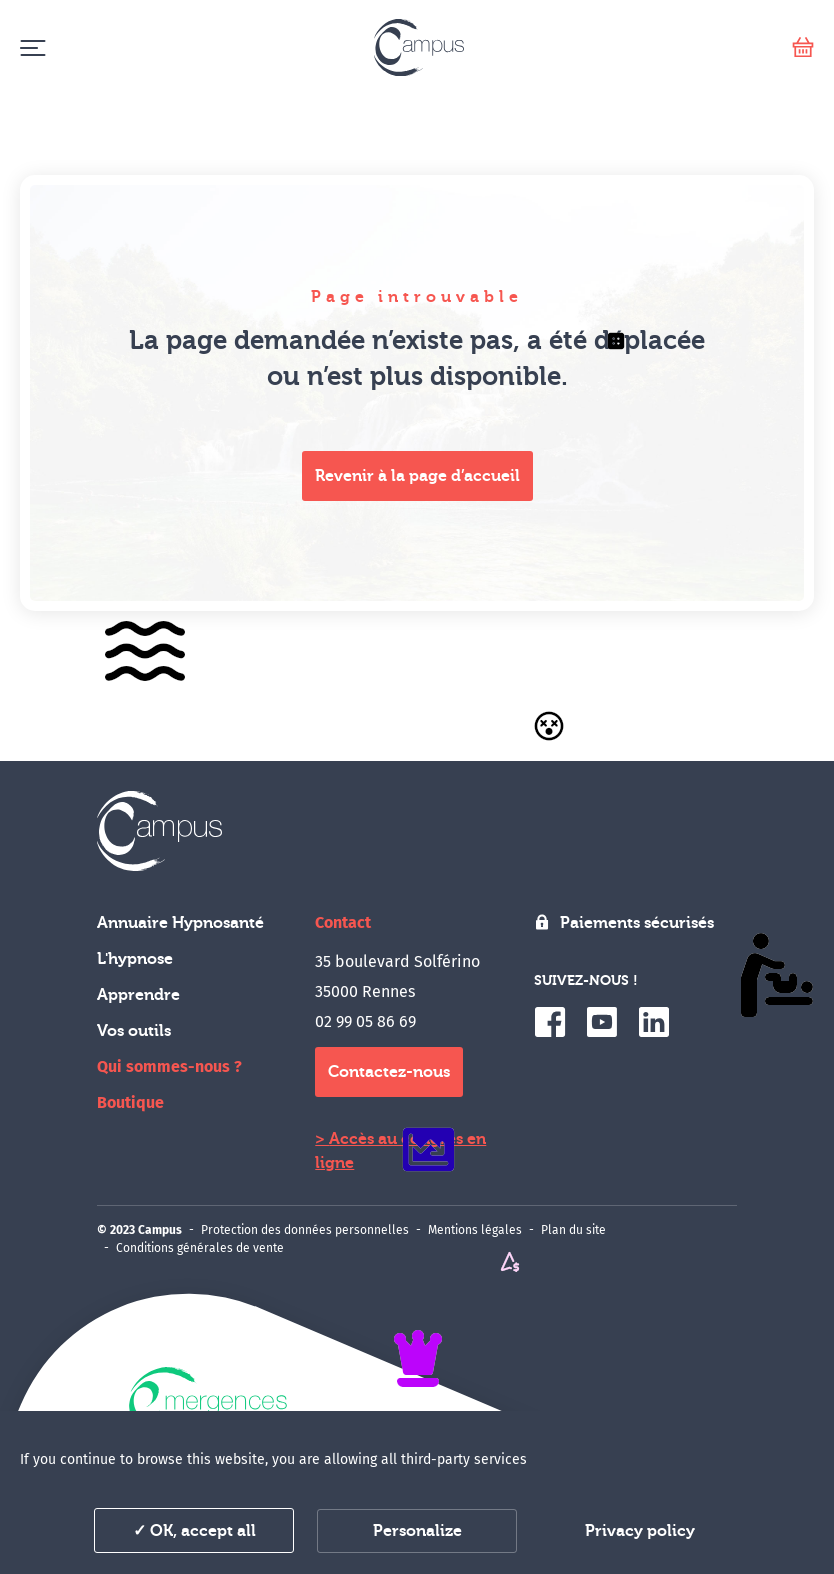 This screenshot has height=1574, width=834. I want to click on navigate to nearby financial services, so click(509, 1261).